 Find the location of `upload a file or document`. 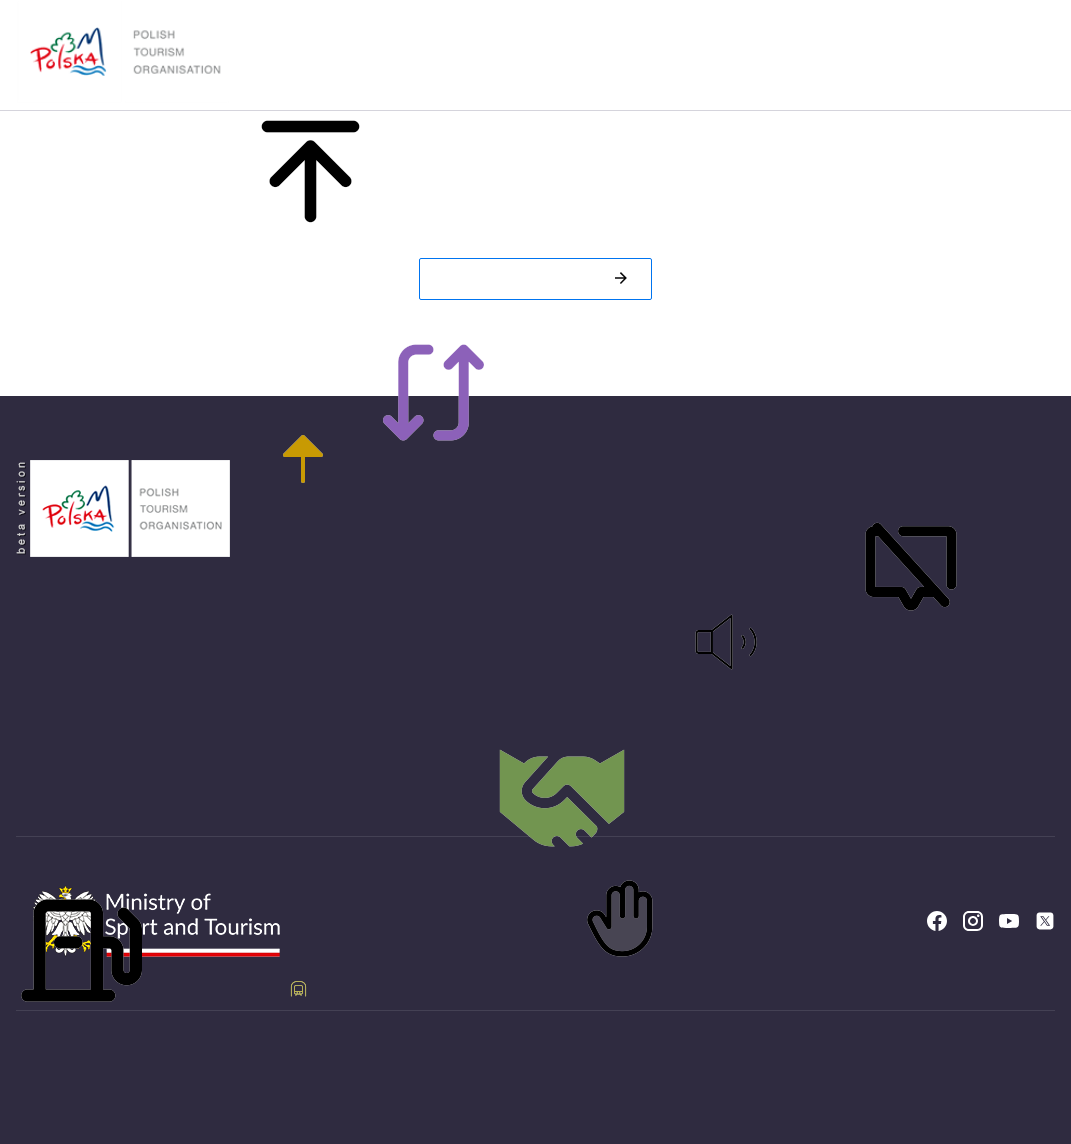

upload a file or document is located at coordinates (310, 169).